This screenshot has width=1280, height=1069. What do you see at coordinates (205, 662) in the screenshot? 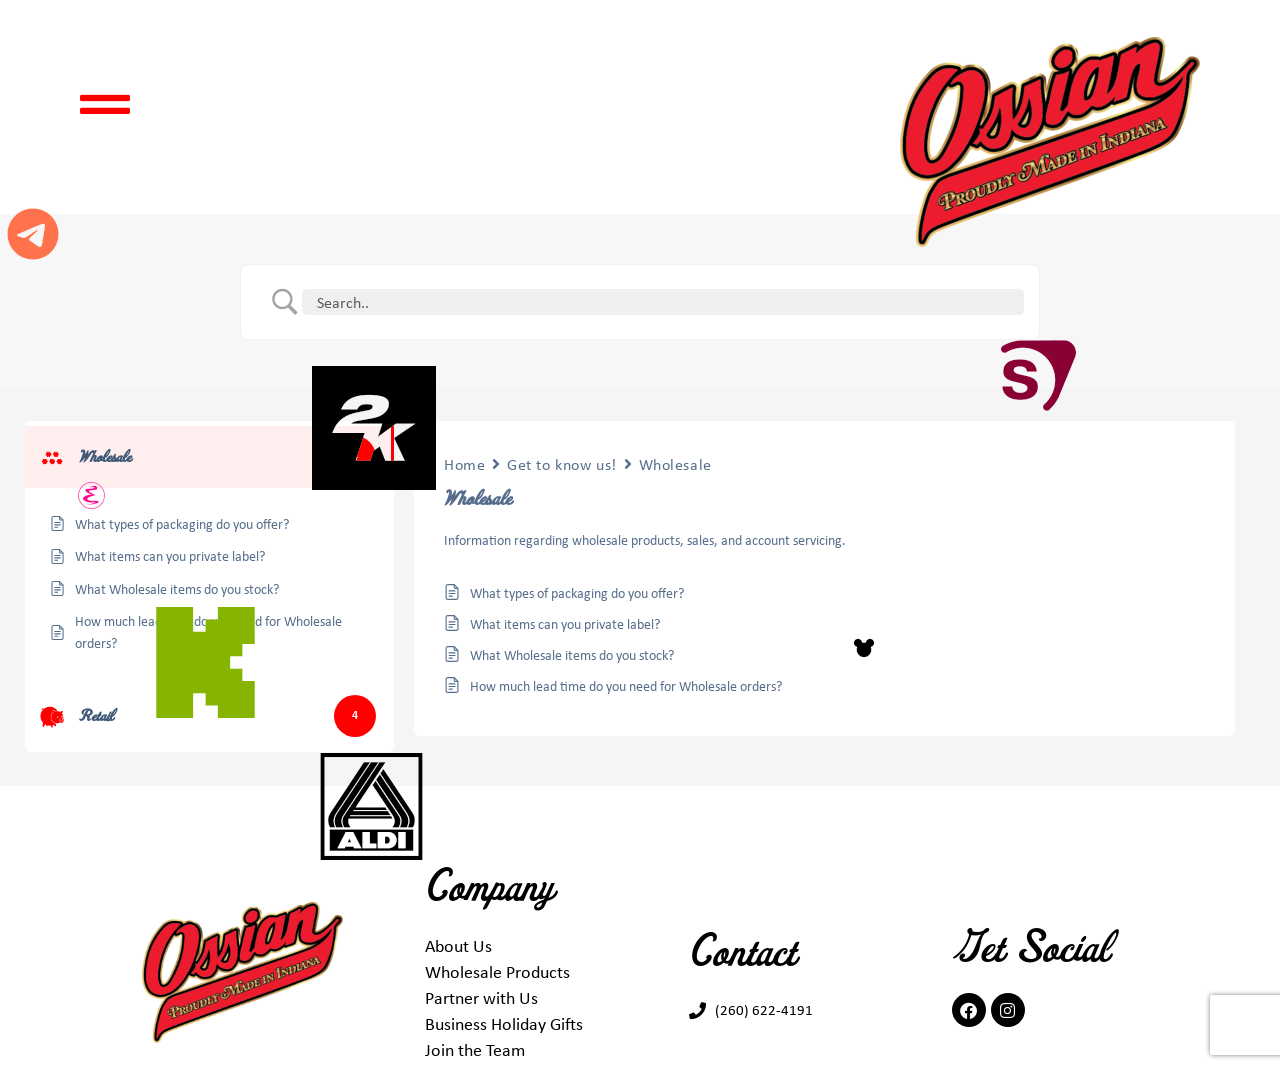
I see `open the Kick streaming app` at bounding box center [205, 662].